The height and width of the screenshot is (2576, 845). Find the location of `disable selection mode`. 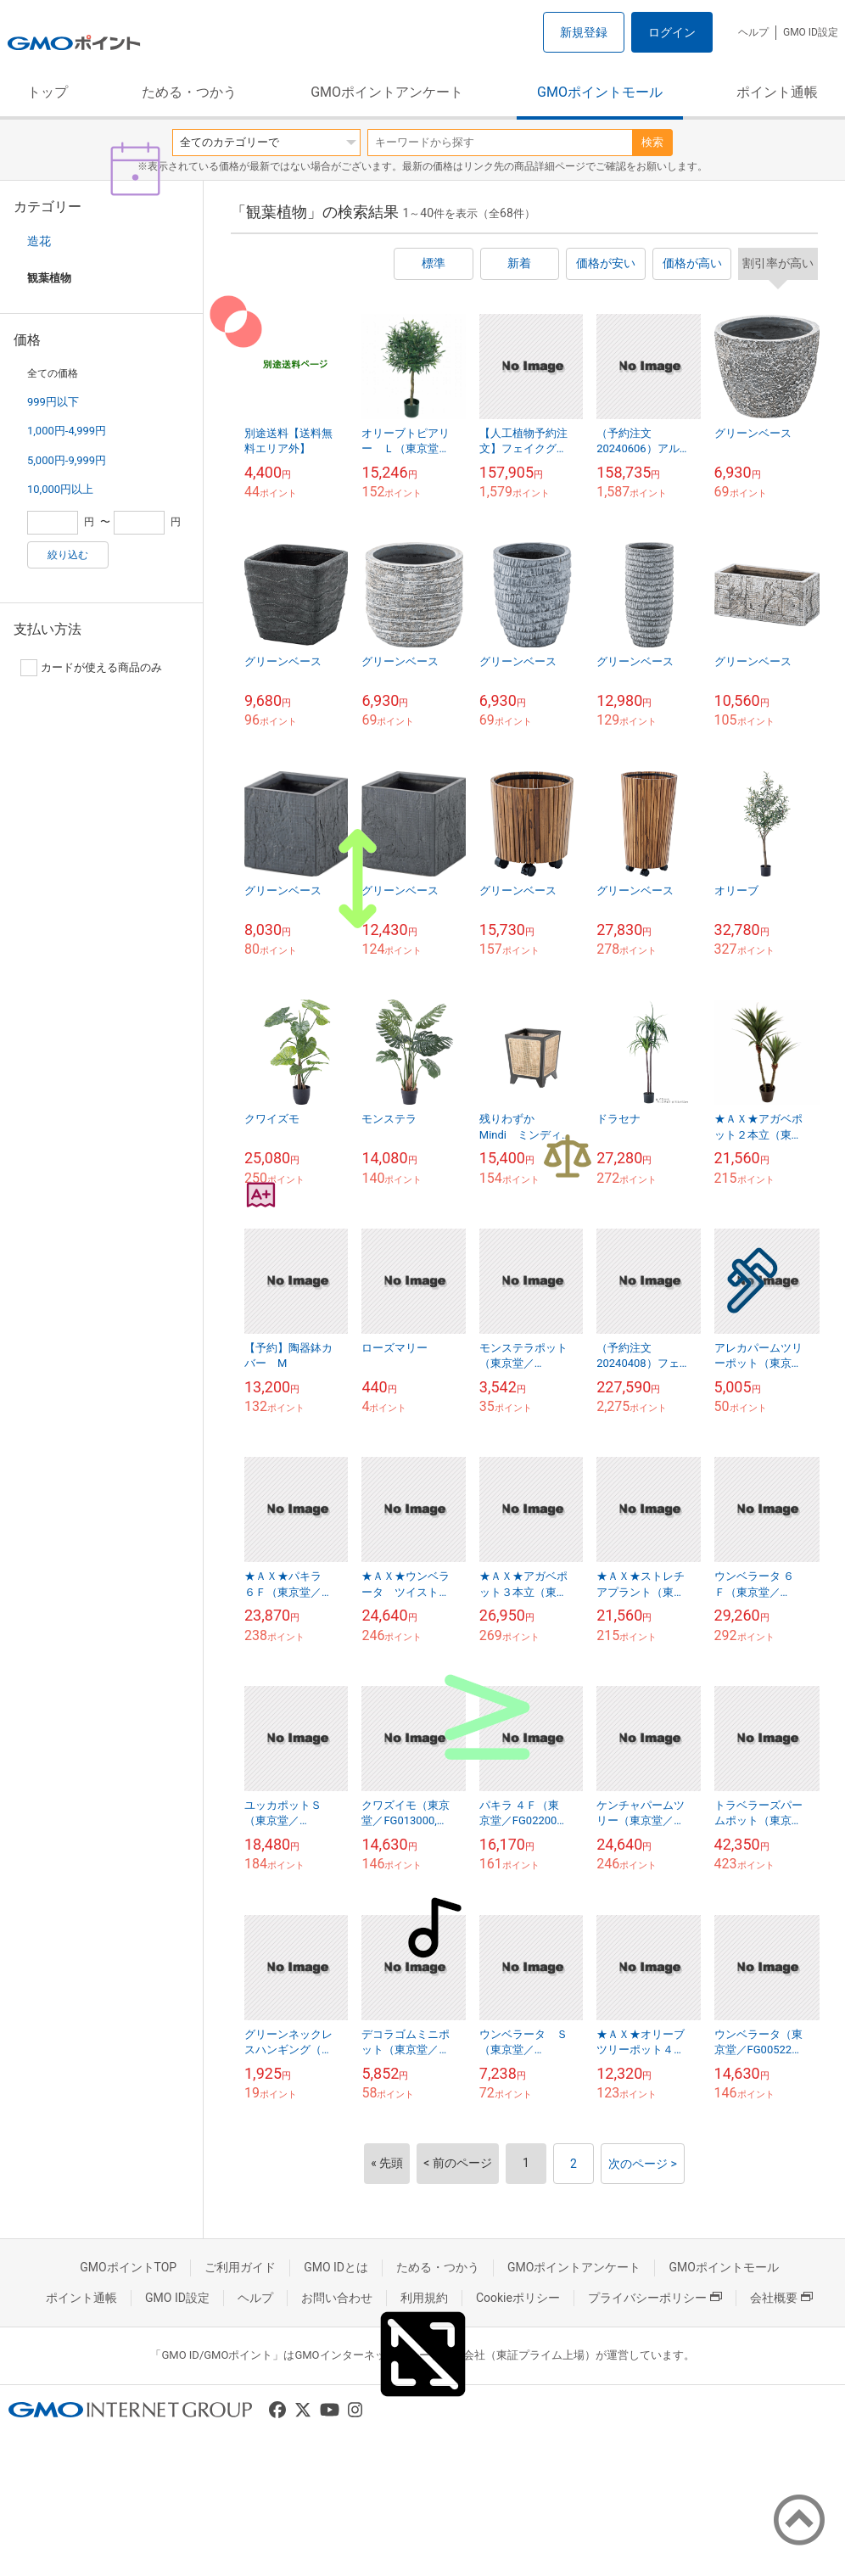

disable selection mode is located at coordinates (422, 2354).